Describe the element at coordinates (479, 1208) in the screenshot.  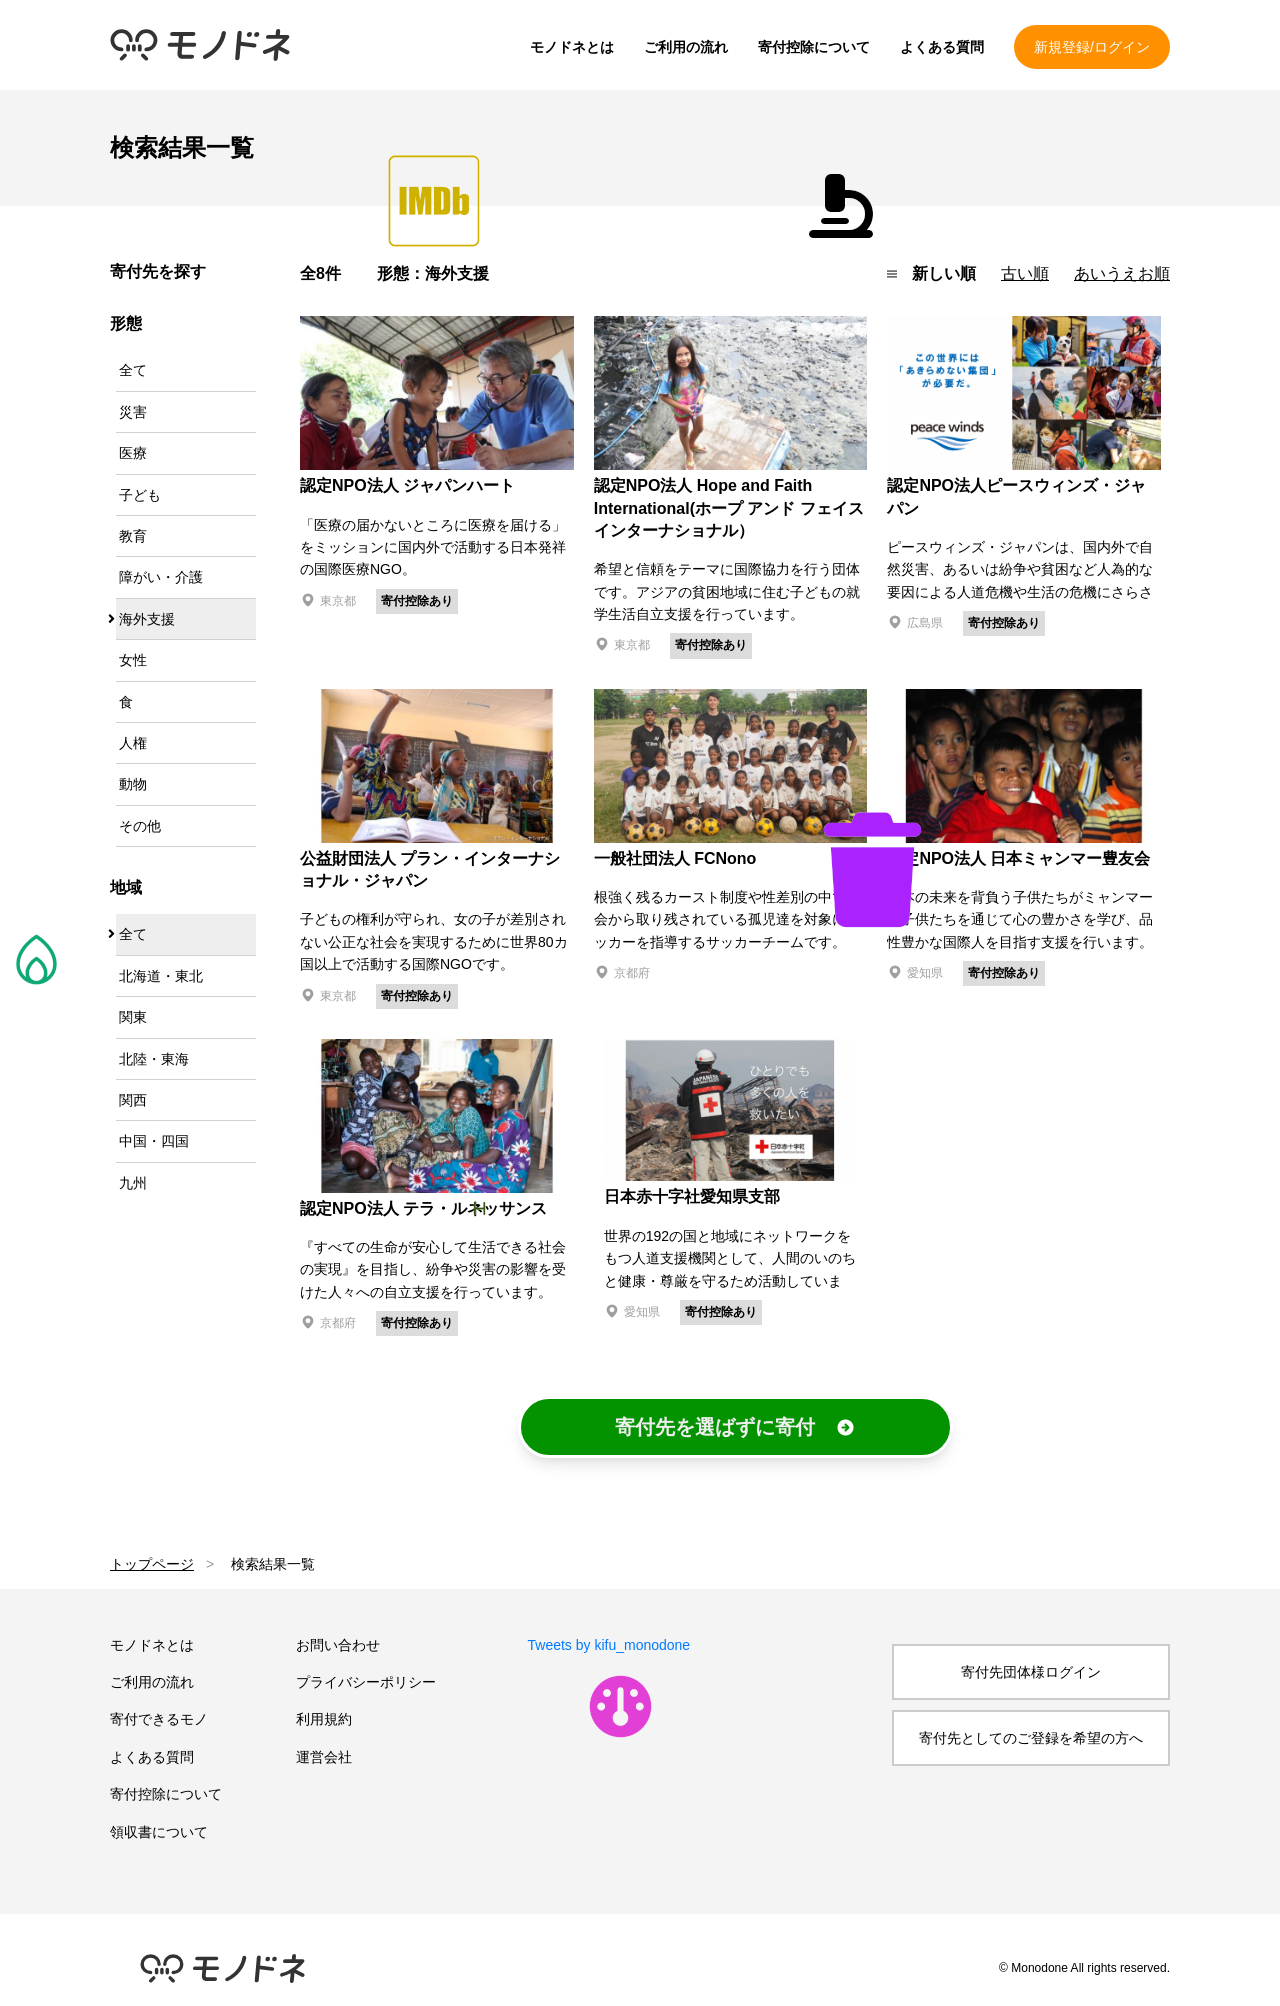
I see `indicates a hospital or medical facility nearby` at that location.